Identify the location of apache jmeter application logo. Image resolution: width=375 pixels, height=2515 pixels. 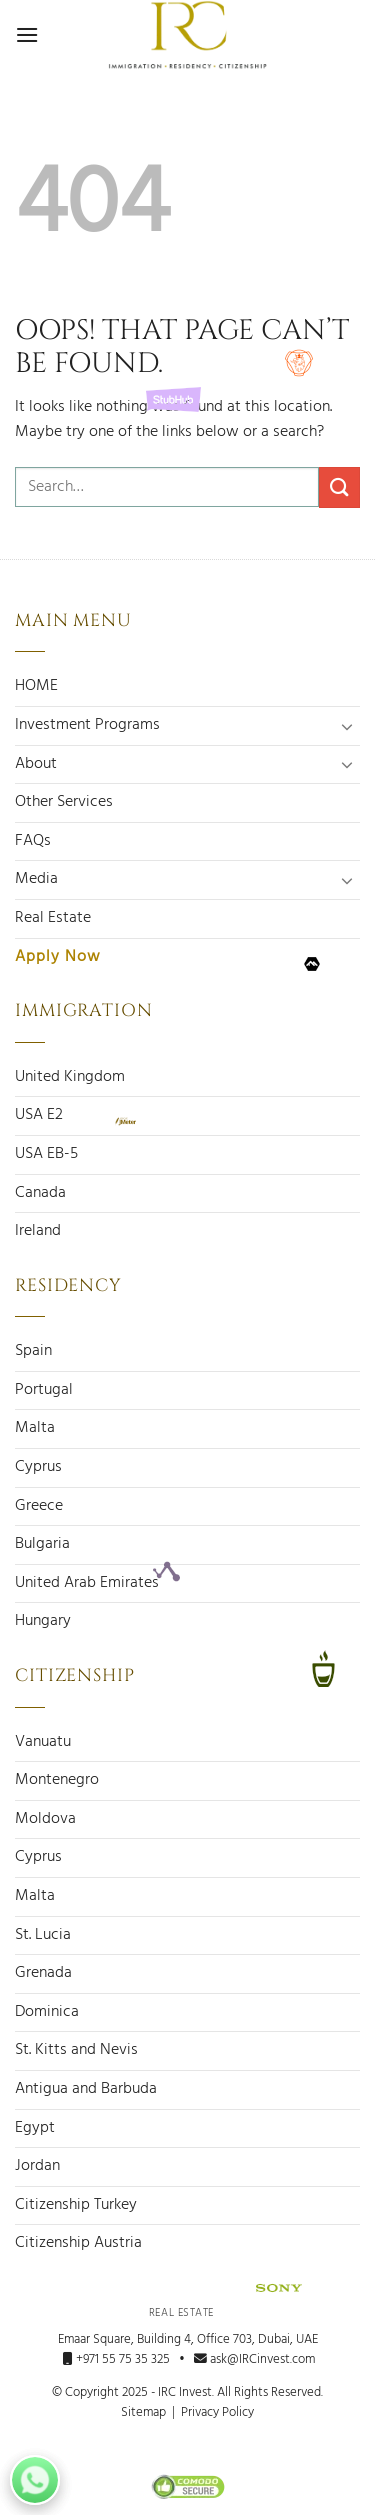
(125, 1121).